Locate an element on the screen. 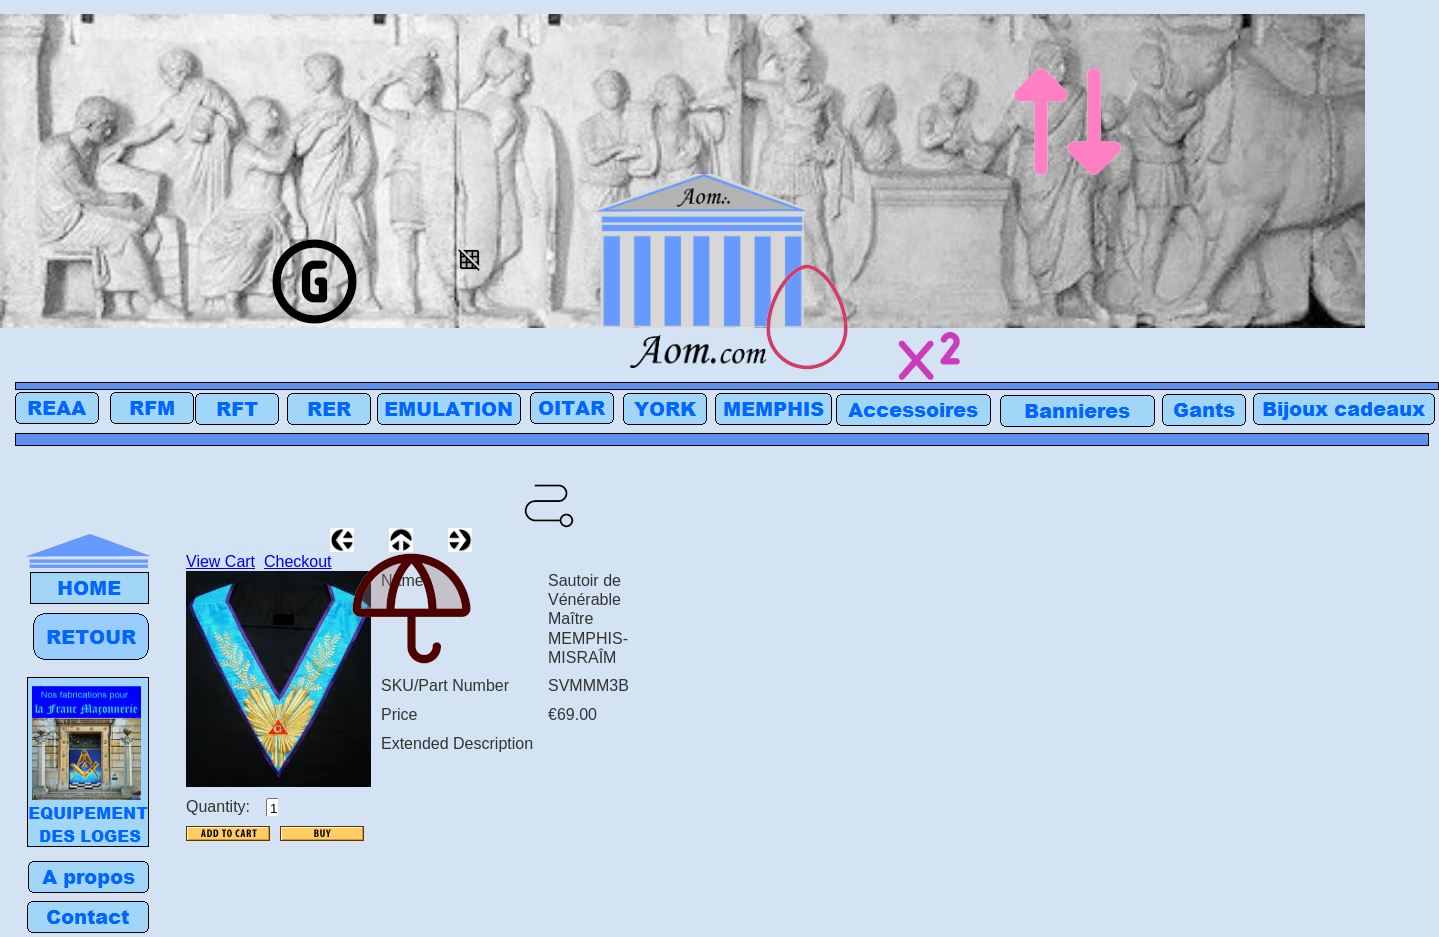 Image resolution: width=1439 pixels, height=937 pixels. view weather protection or rain forecast is located at coordinates (411, 608).